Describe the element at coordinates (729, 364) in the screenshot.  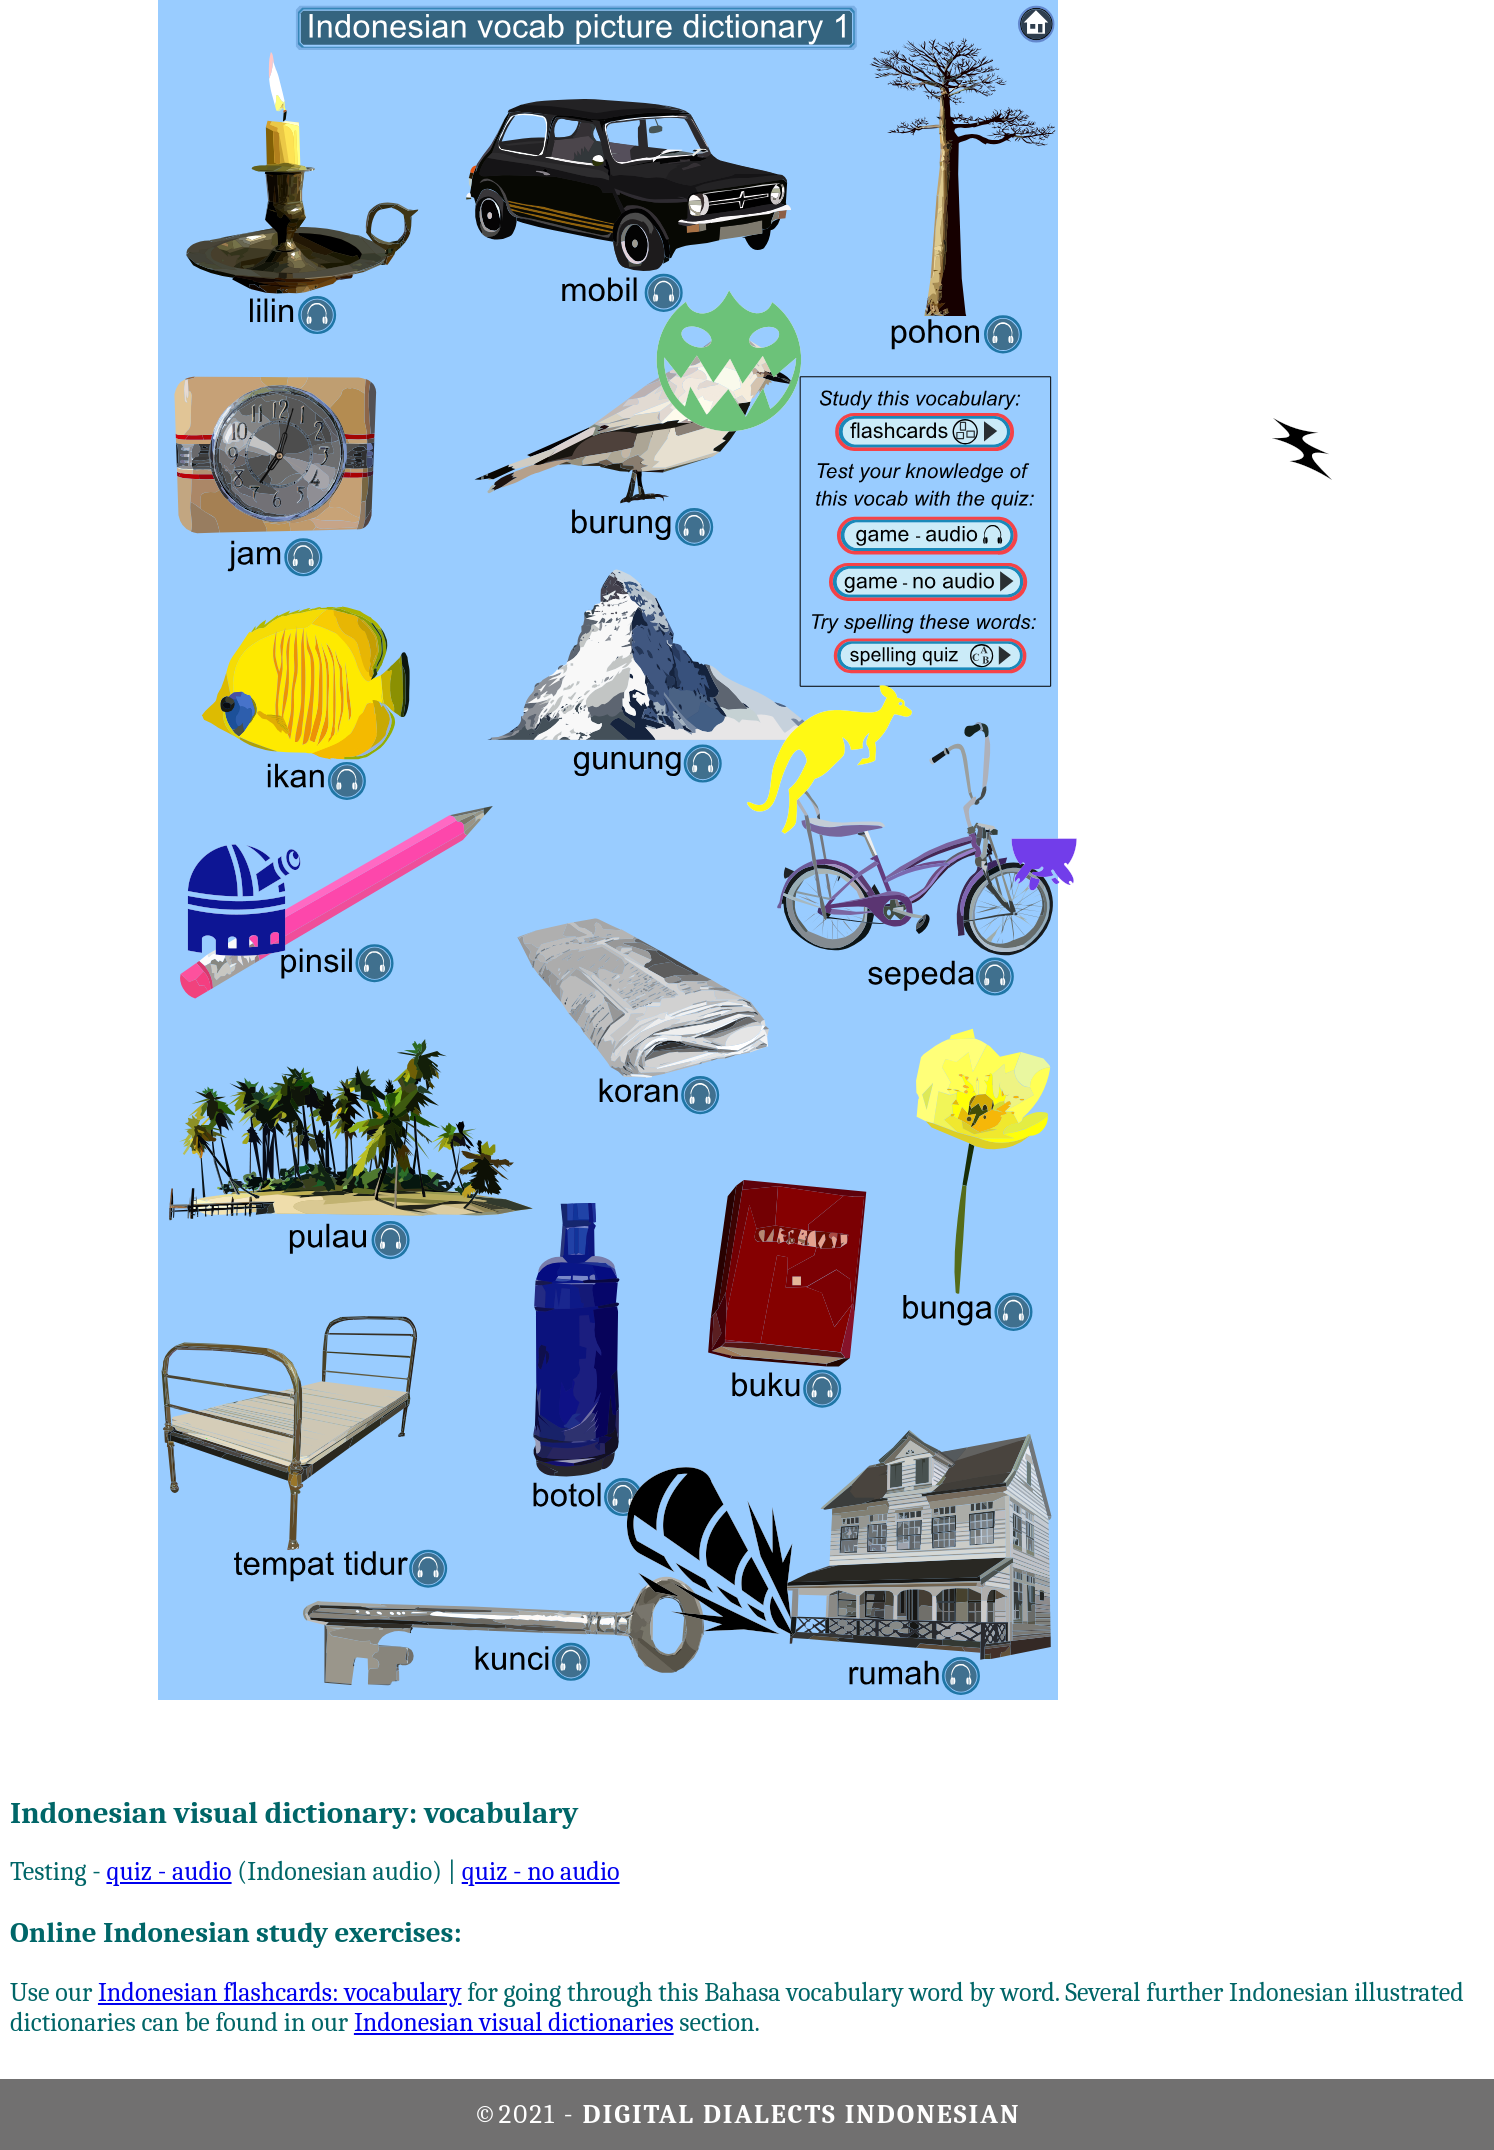
I see `access halloween or seasonal themed content` at that location.